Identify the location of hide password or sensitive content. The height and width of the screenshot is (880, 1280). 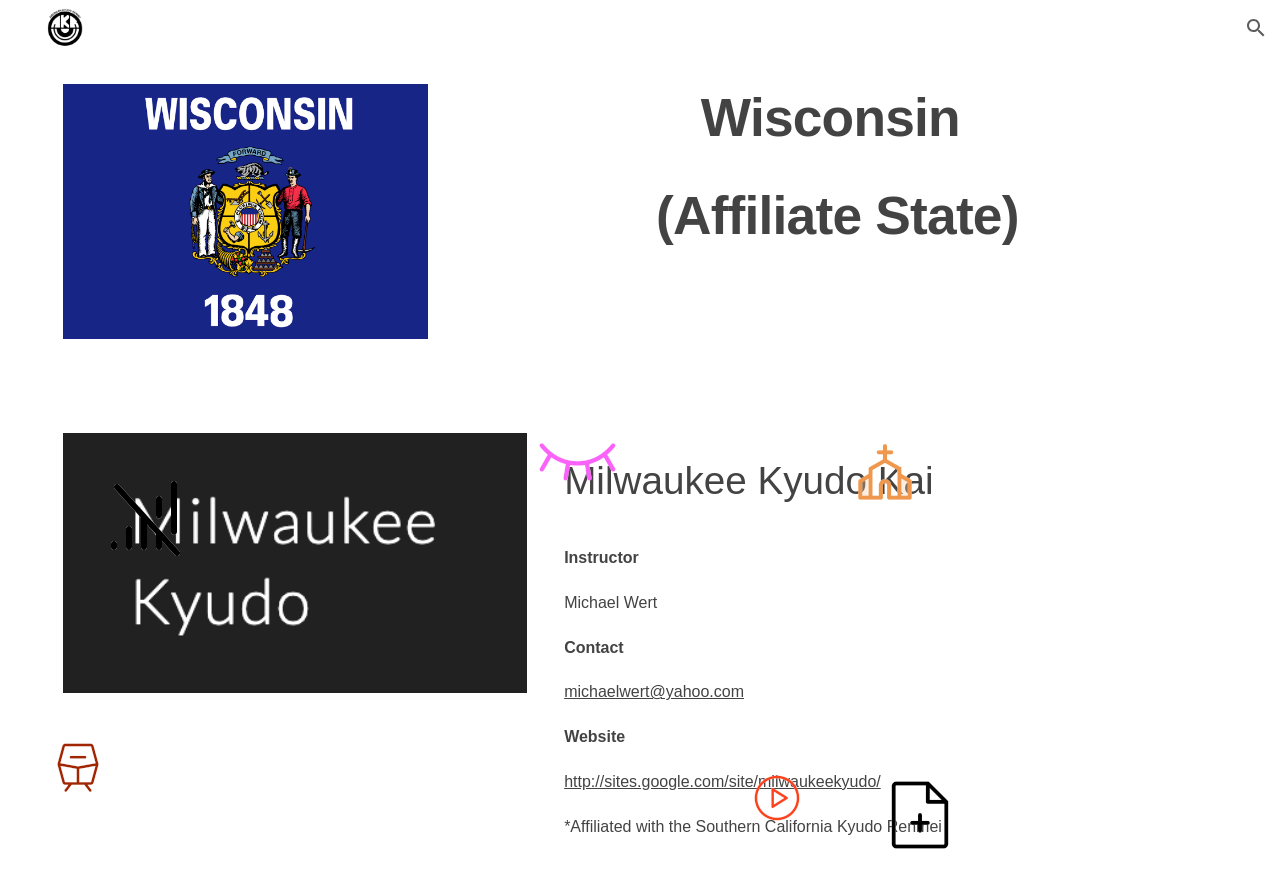
(577, 454).